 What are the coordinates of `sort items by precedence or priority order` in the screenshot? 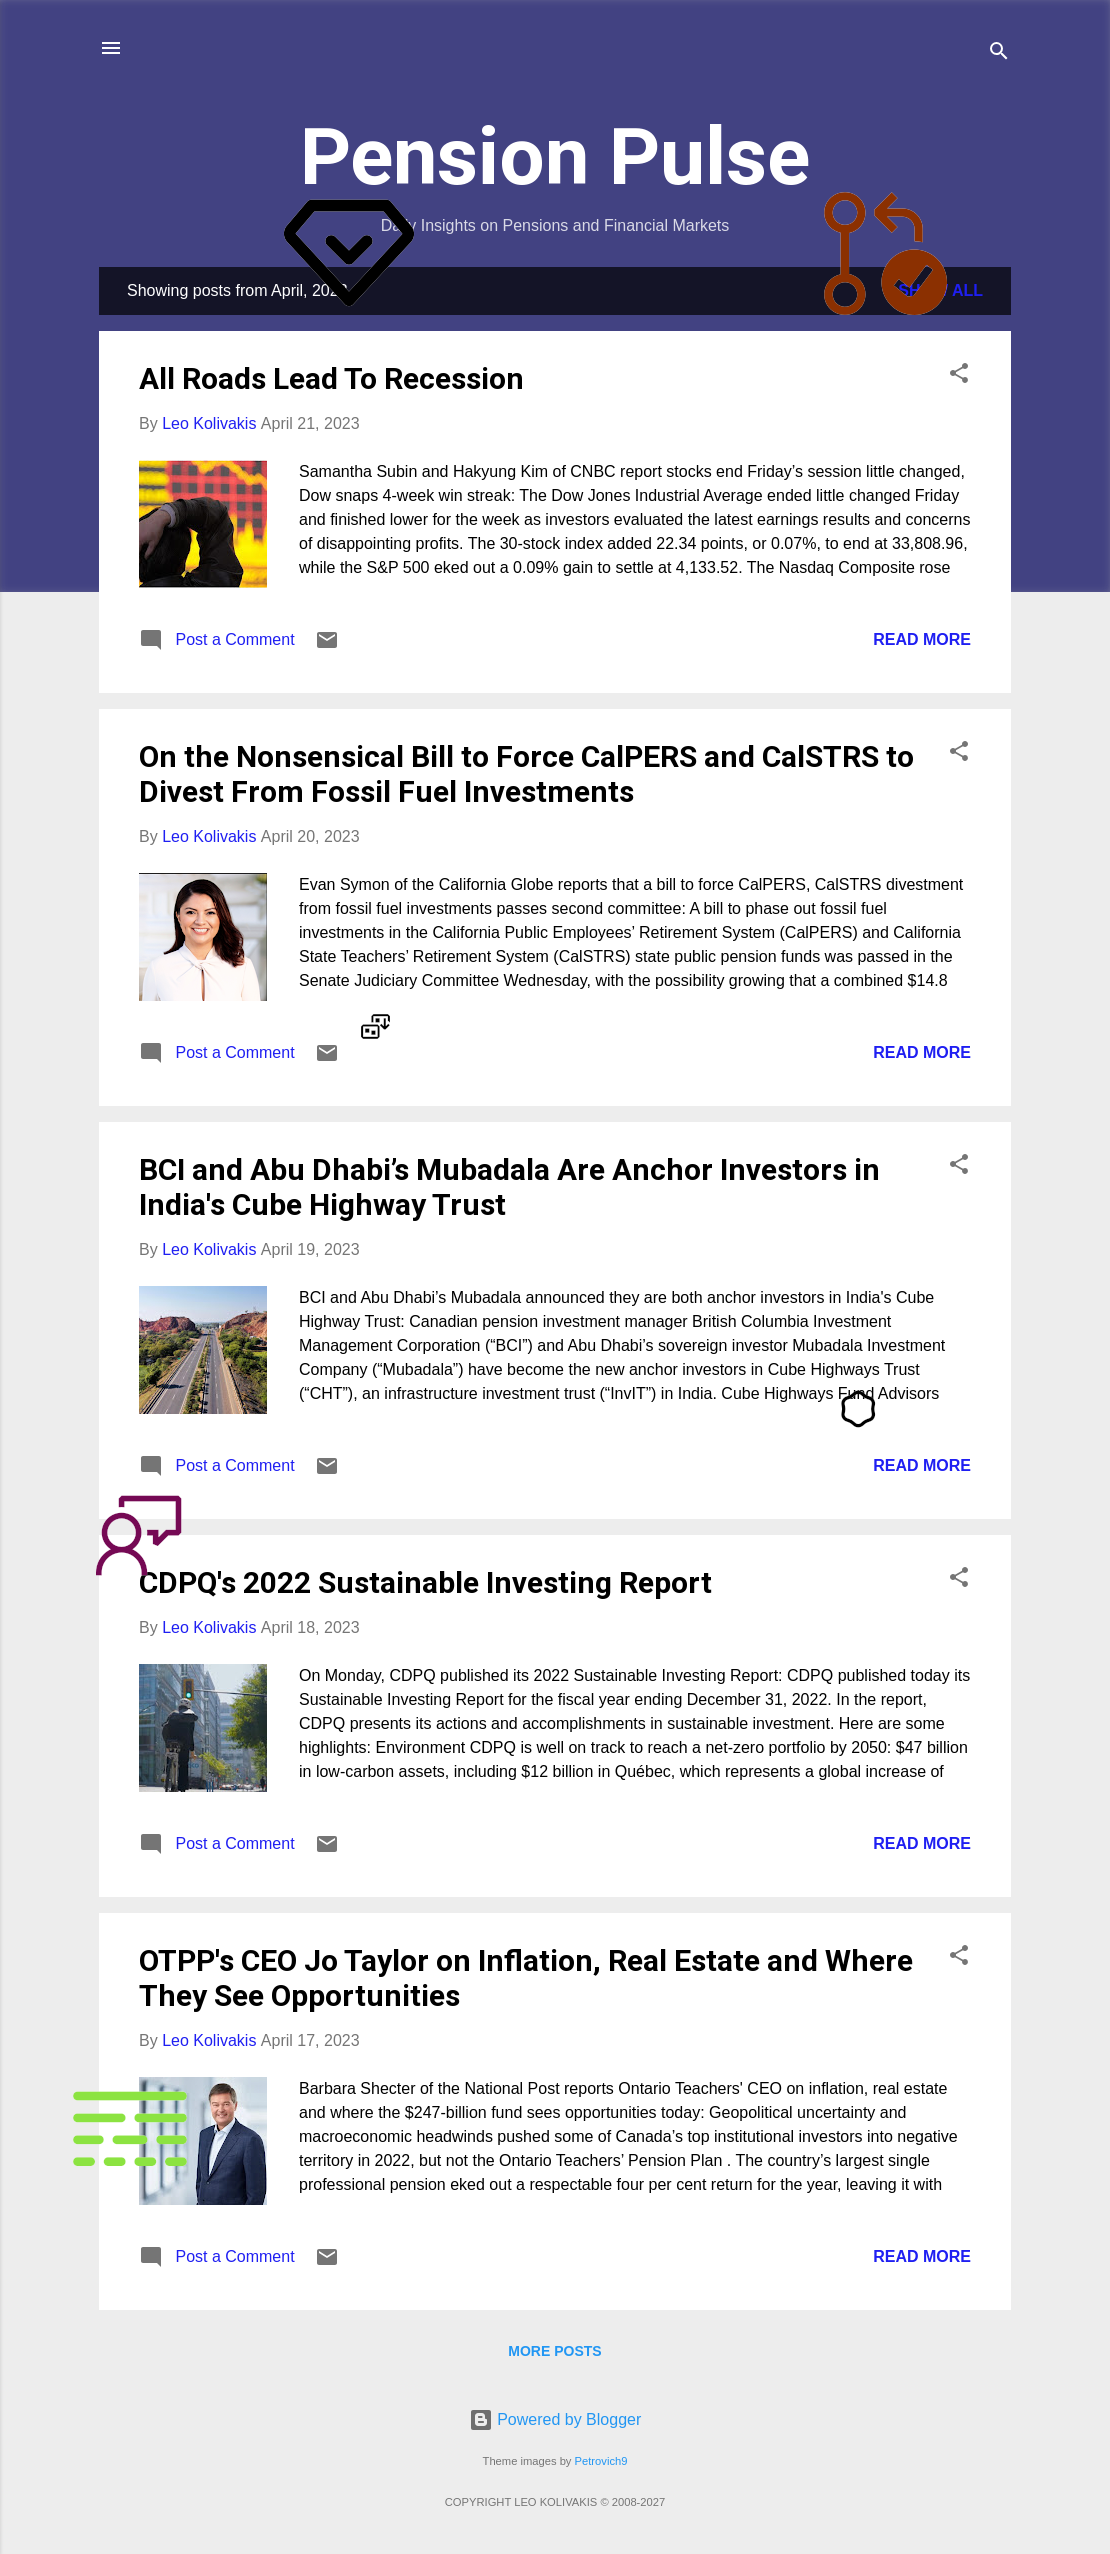 It's located at (375, 1026).